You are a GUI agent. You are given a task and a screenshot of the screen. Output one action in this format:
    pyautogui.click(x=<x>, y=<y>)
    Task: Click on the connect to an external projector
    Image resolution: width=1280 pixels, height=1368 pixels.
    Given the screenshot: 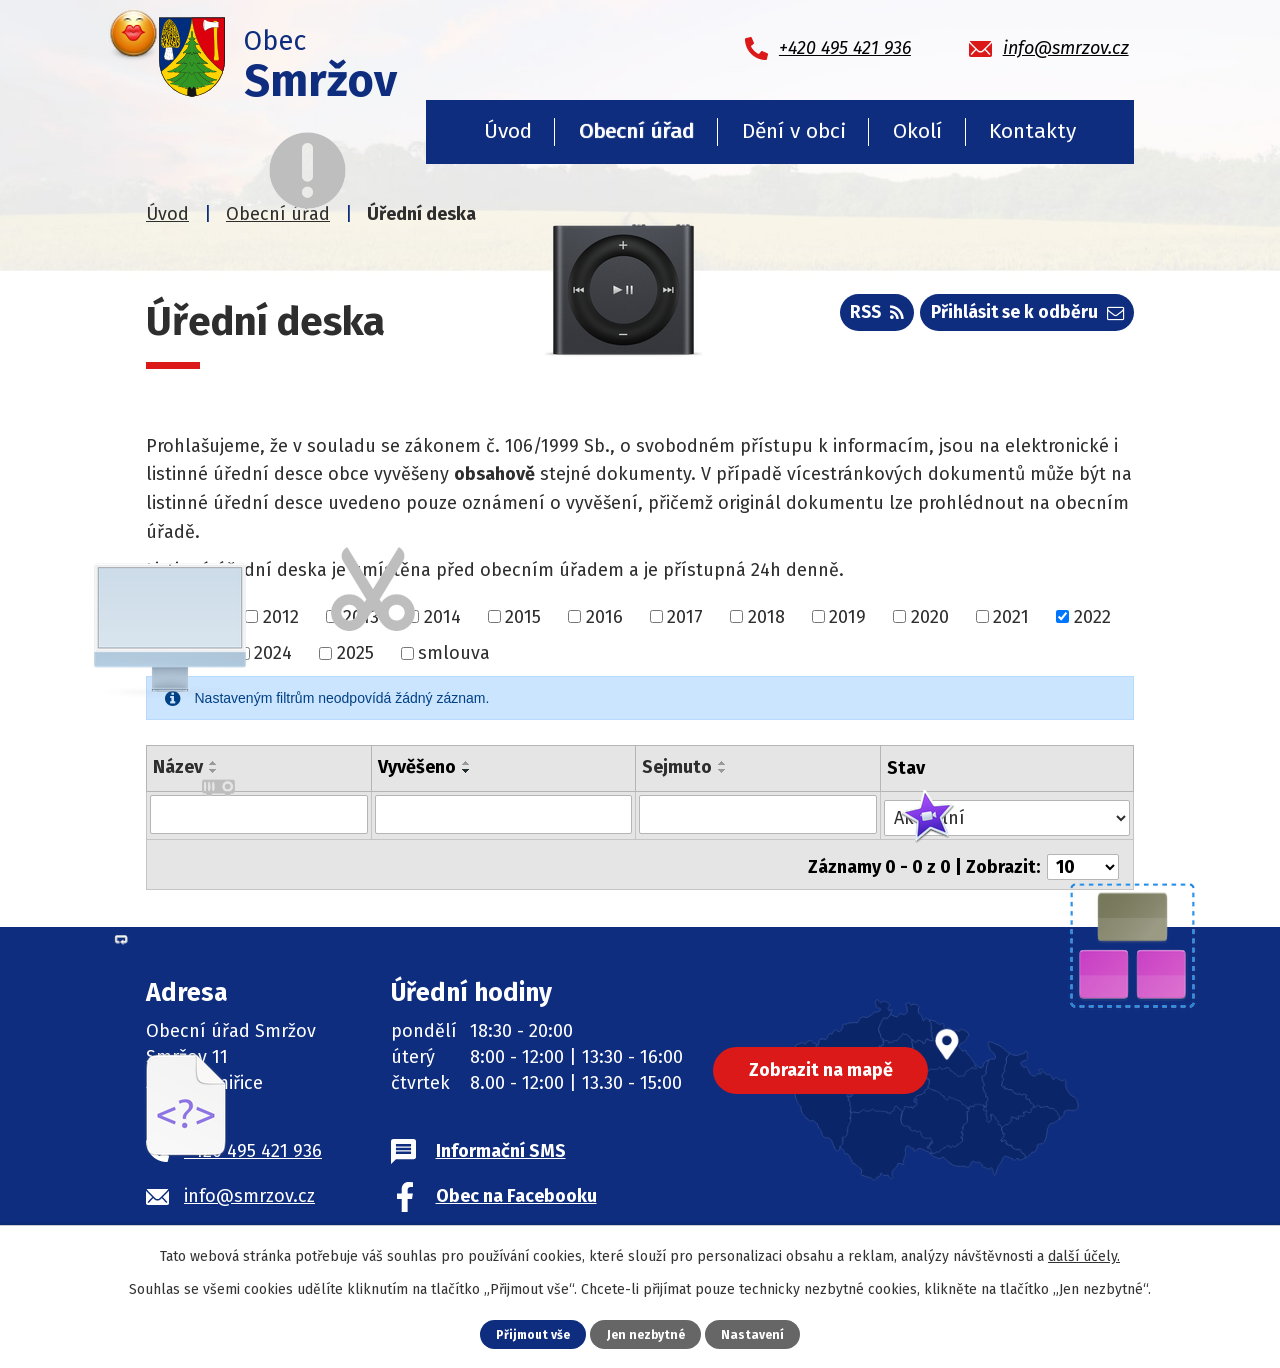 What is the action you would take?
    pyautogui.click(x=218, y=785)
    